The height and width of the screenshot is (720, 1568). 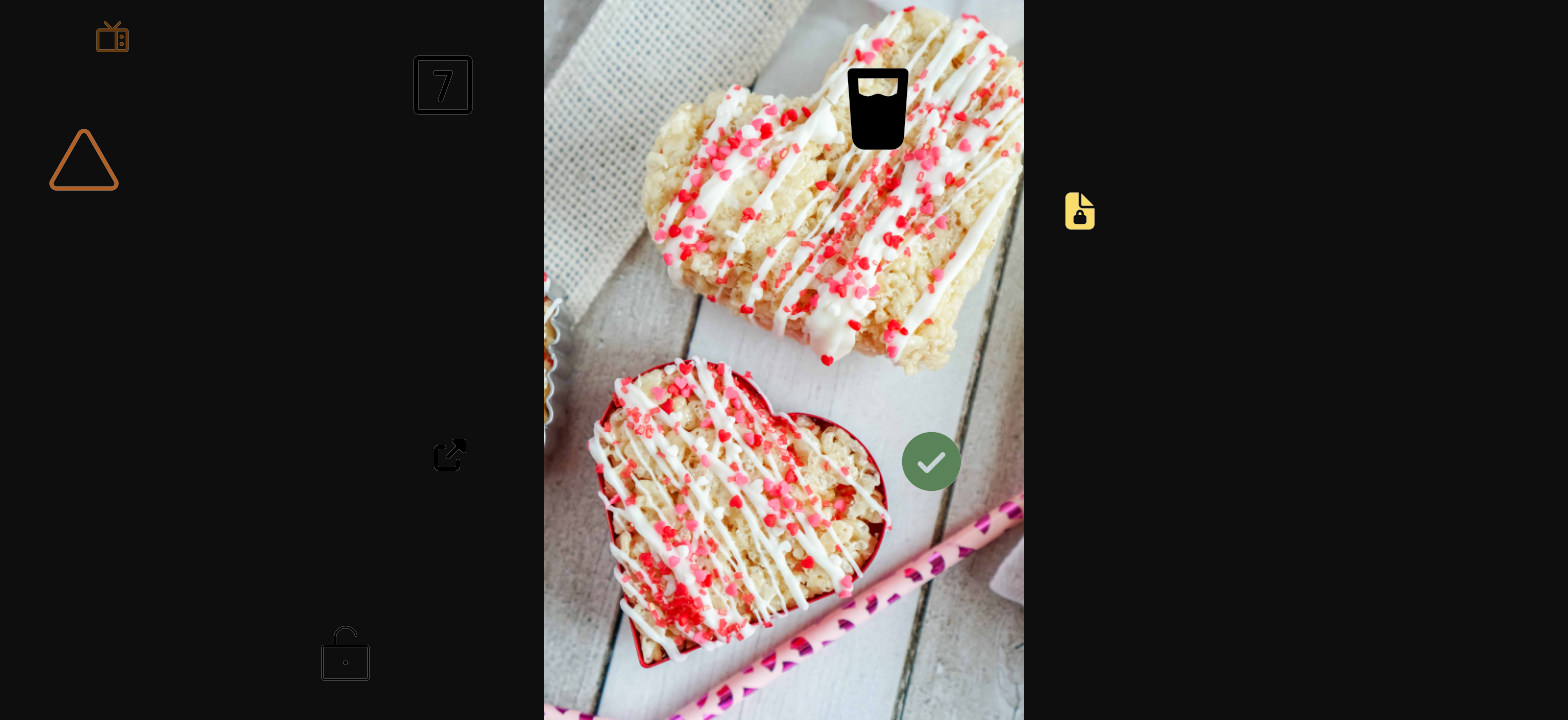 I want to click on unlock or access secured content, so click(x=345, y=656).